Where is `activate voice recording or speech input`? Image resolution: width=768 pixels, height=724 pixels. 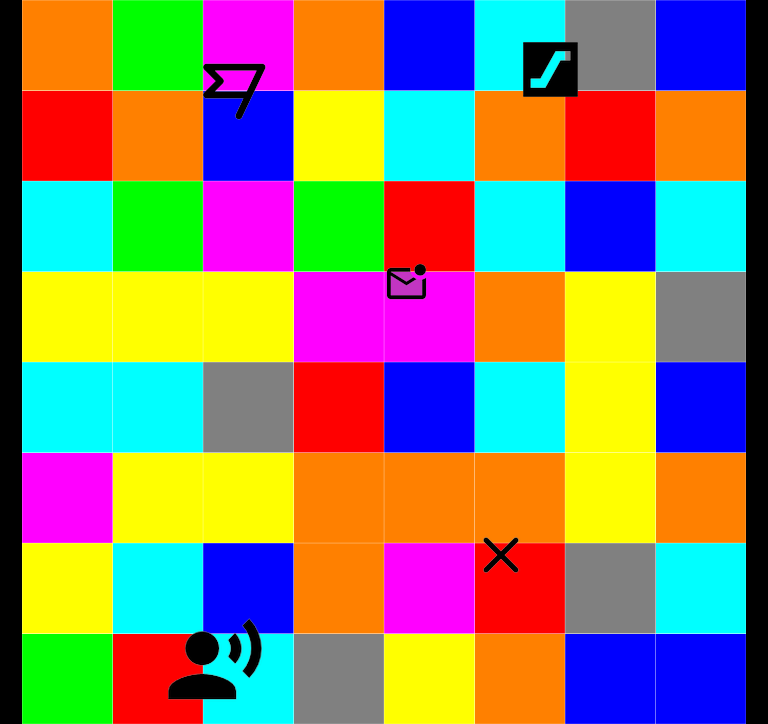 activate voice recording or speech input is located at coordinates (215, 661).